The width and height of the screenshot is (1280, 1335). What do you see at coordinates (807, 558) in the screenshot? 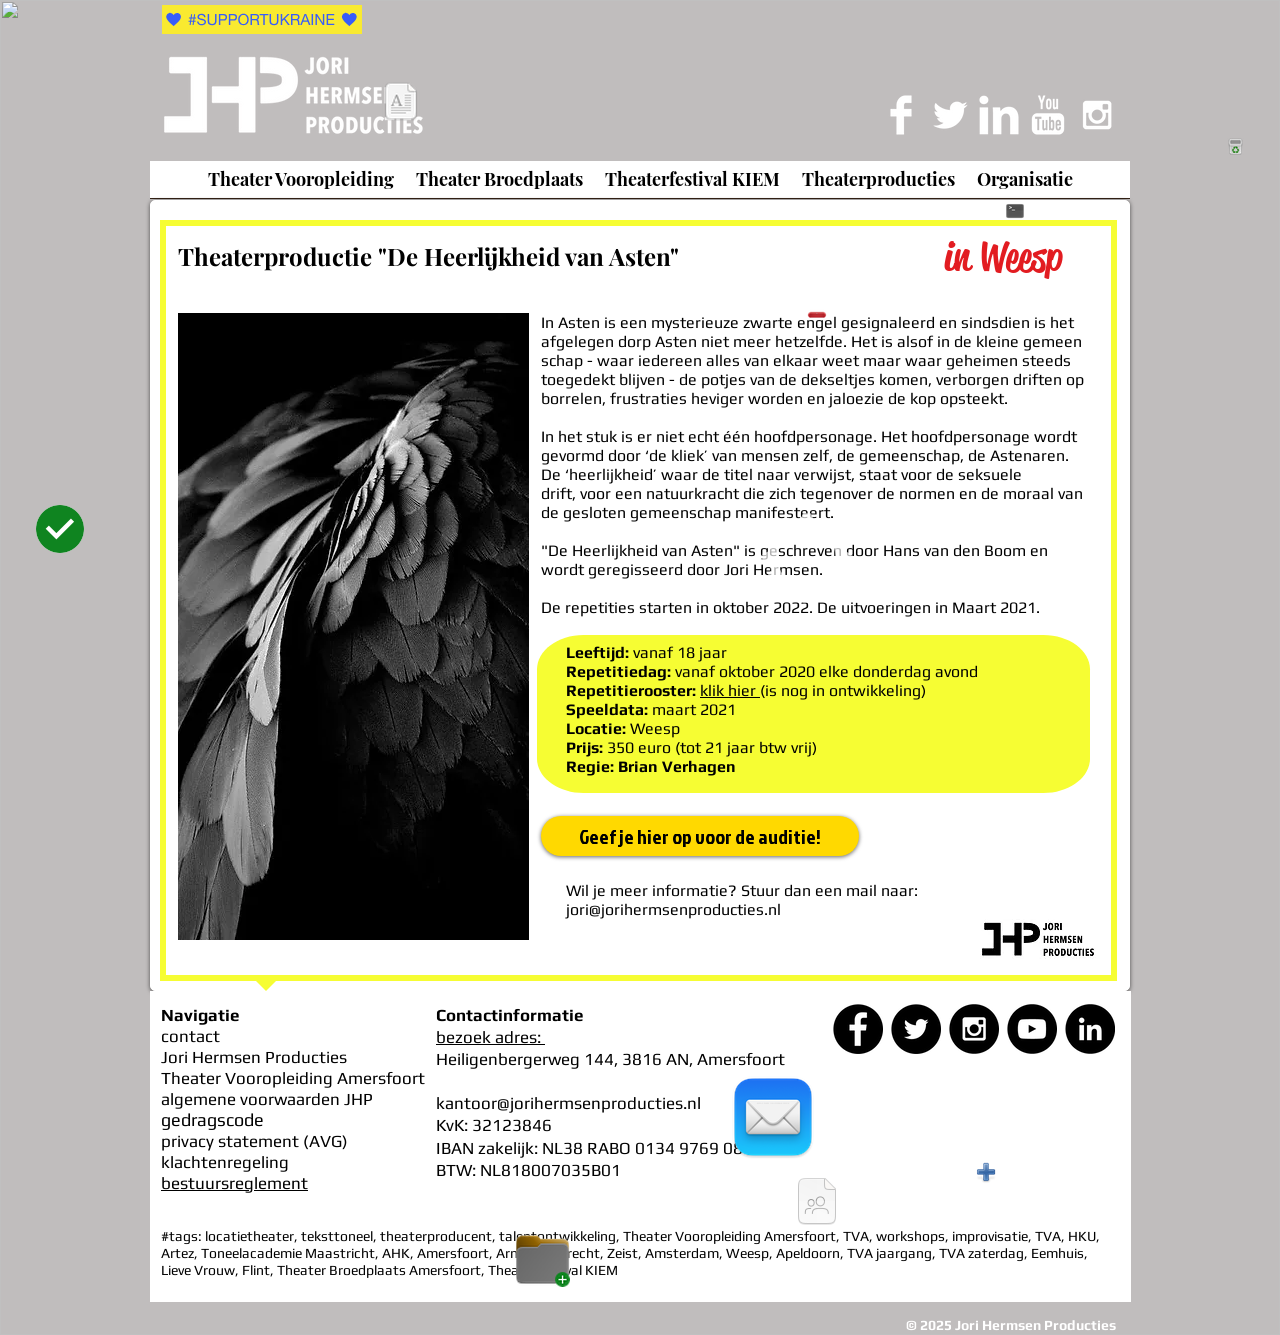
I see `placeholder or missing library behavior indicator` at bounding box center [807, 558].